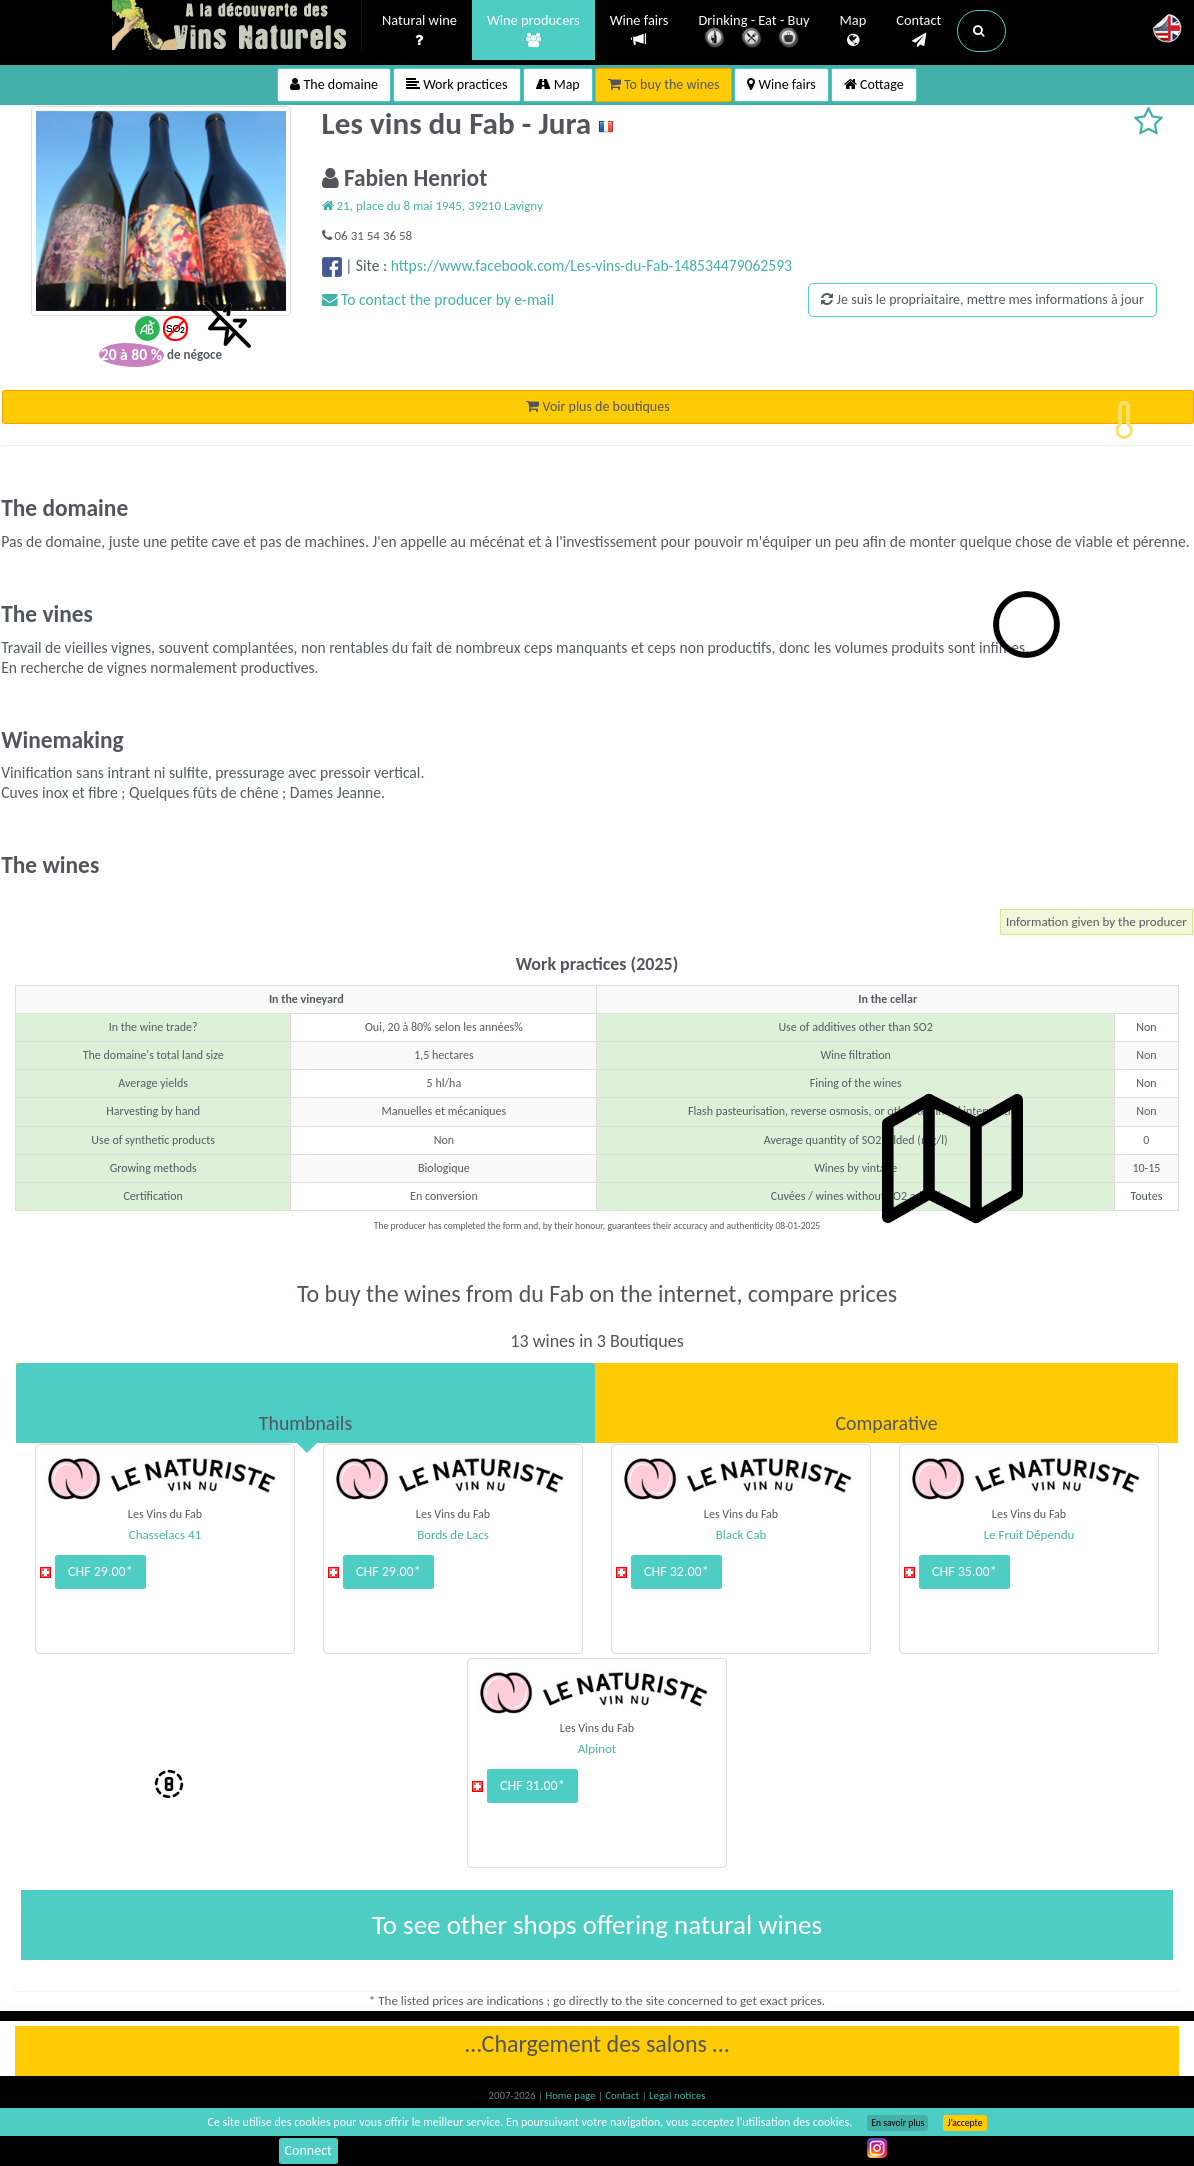 Image resolution: width=1194 pixels, height=2166 pixels. Describe the element at coordinates (1026, 624) in the screenshot. I see `unselected option in a radio button group` at that location.